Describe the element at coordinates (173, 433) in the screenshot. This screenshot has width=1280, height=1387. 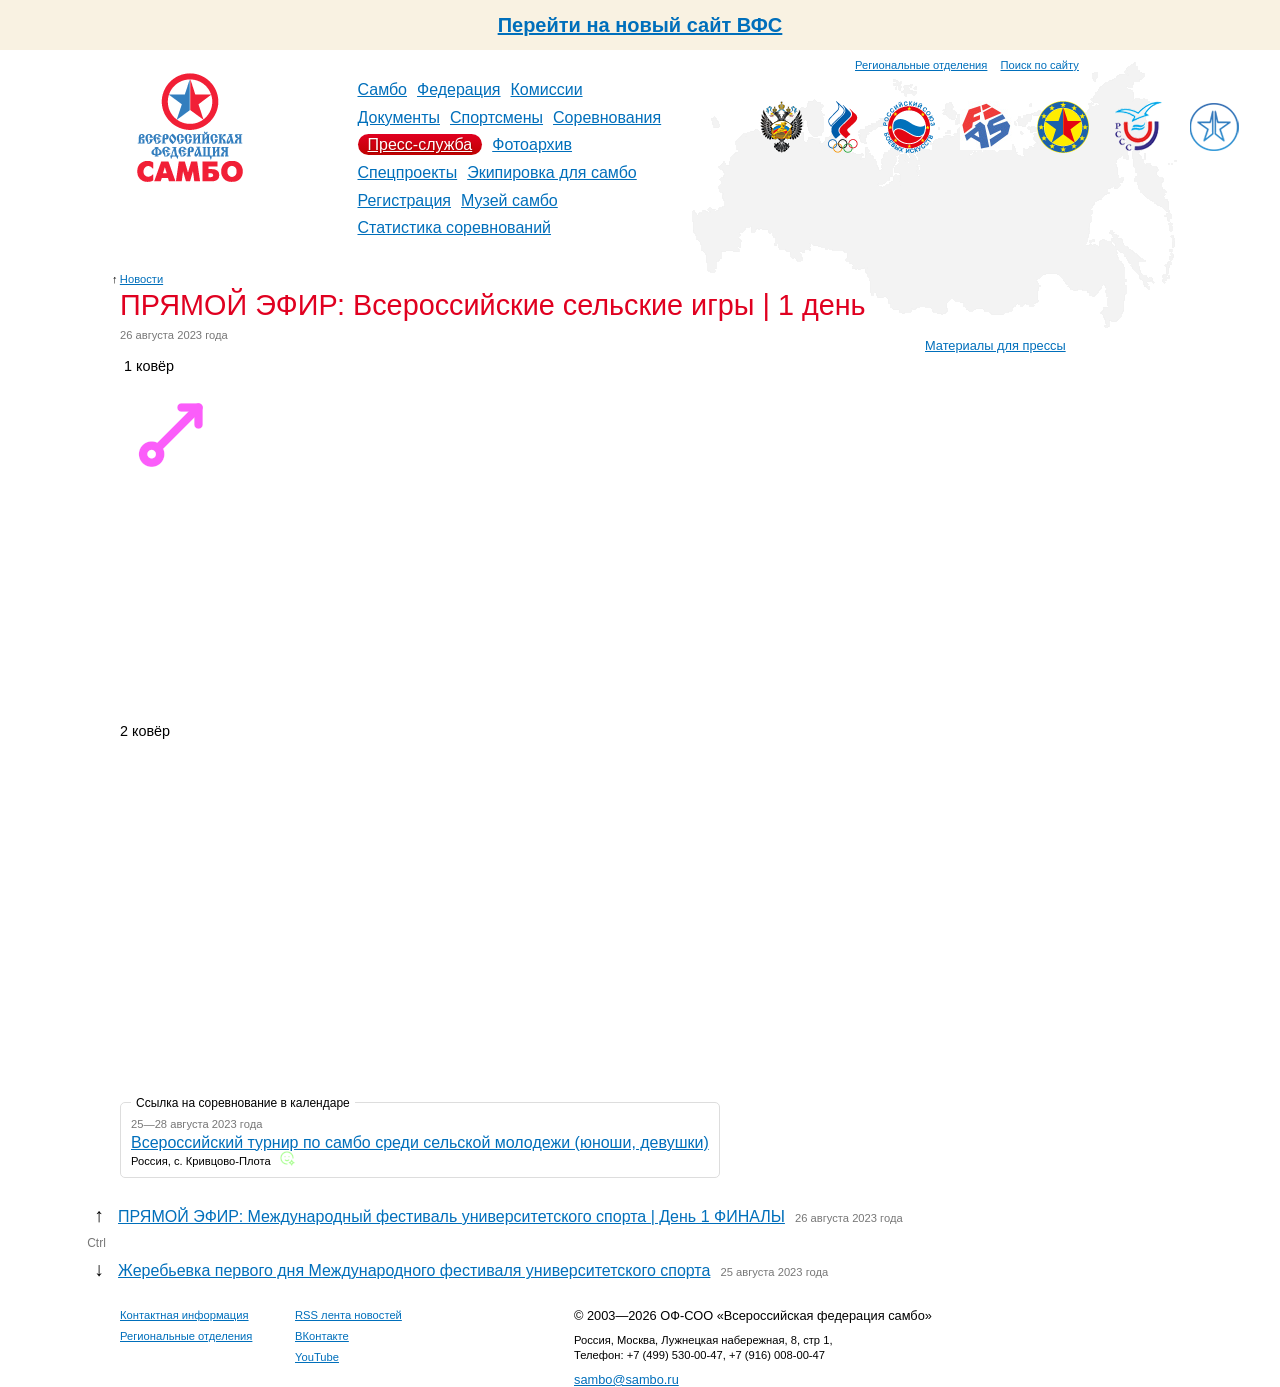
I see `open link in new tab or window` at that location.